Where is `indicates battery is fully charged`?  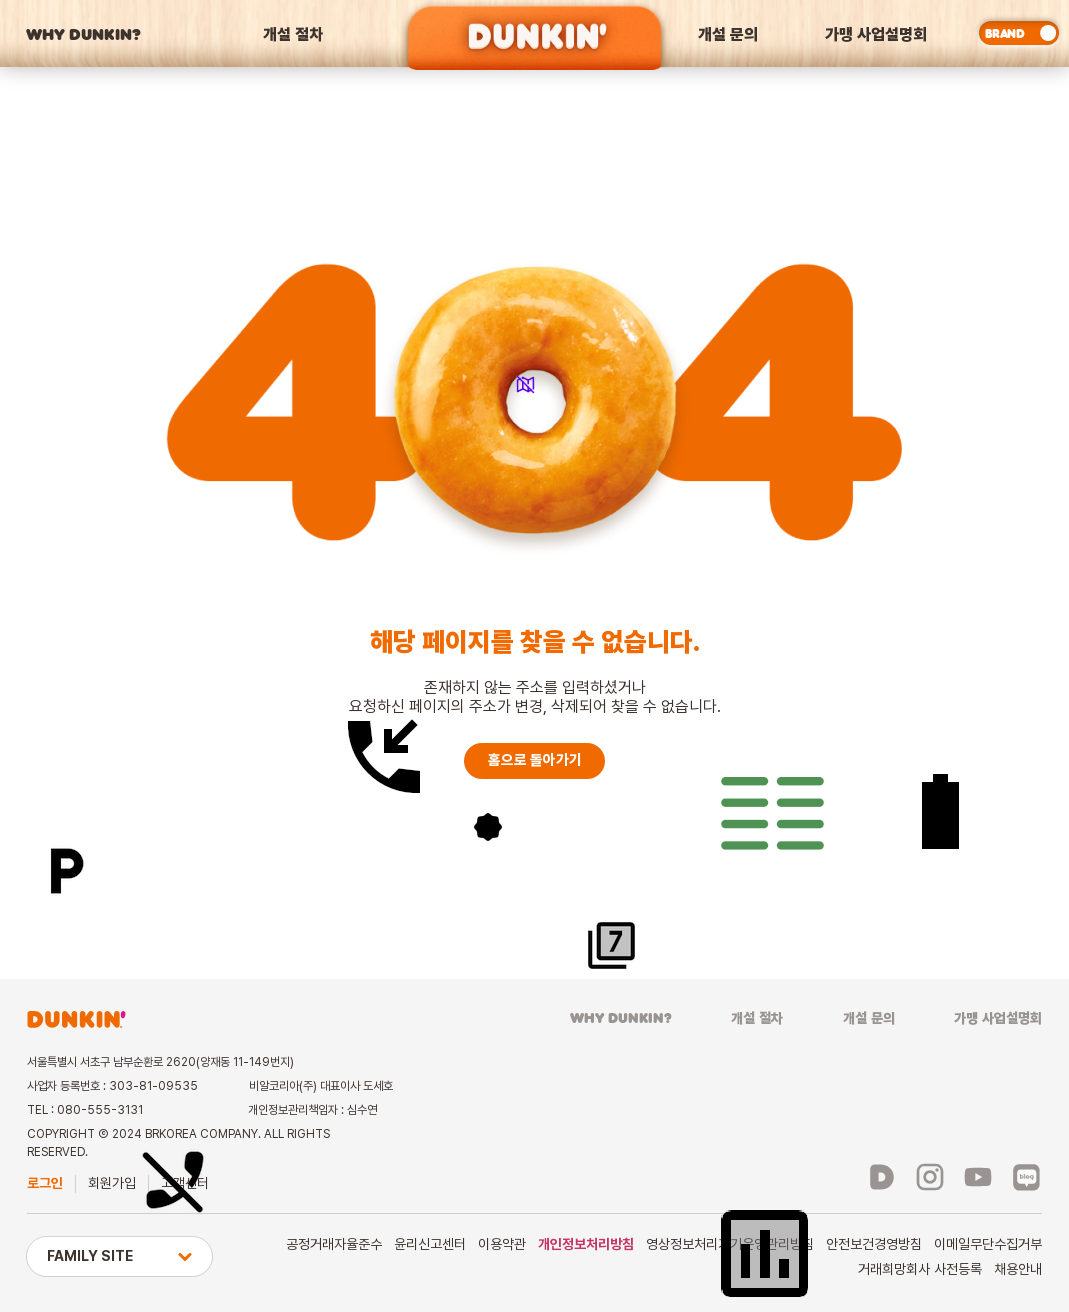 indicates battery is fully charged is located at coordinates (940, 811).